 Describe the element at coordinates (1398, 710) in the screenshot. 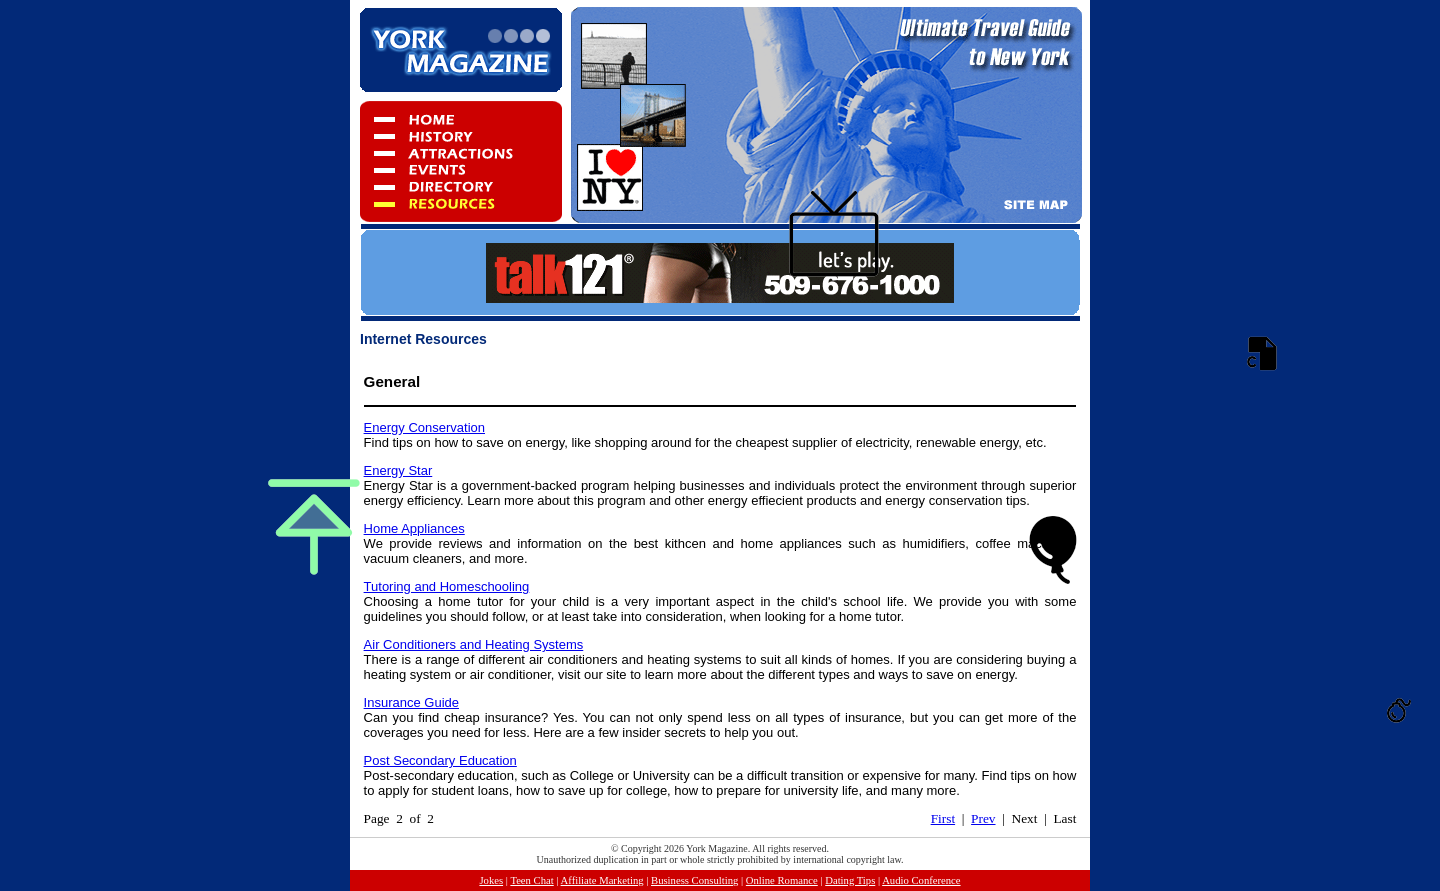

I see `indicates dangerous or destructive action` at that location.